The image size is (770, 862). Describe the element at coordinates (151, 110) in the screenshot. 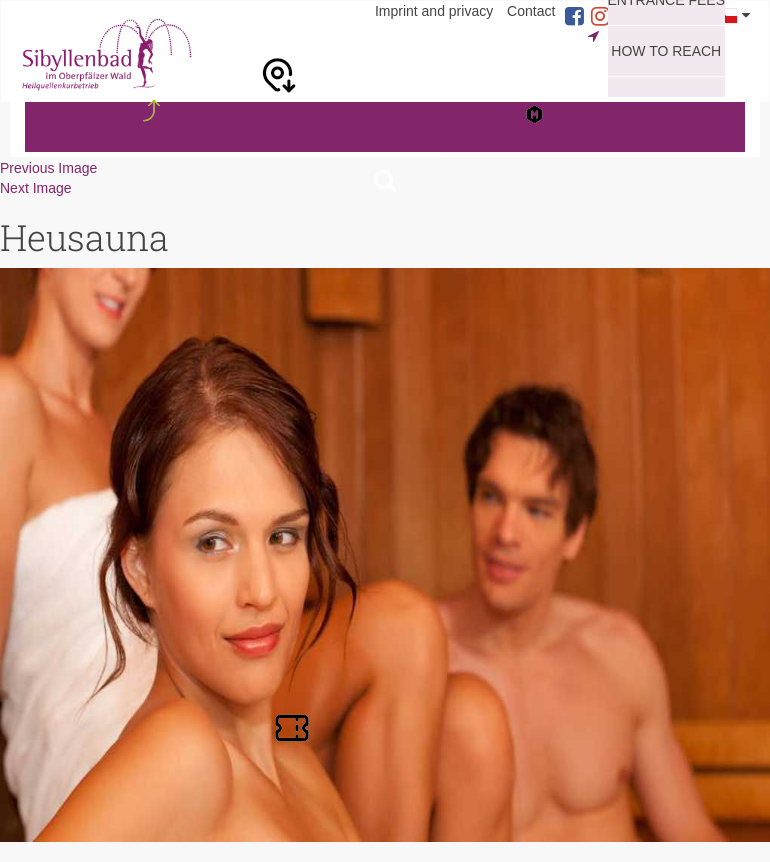

I see `go back and up in navigation` at that location.